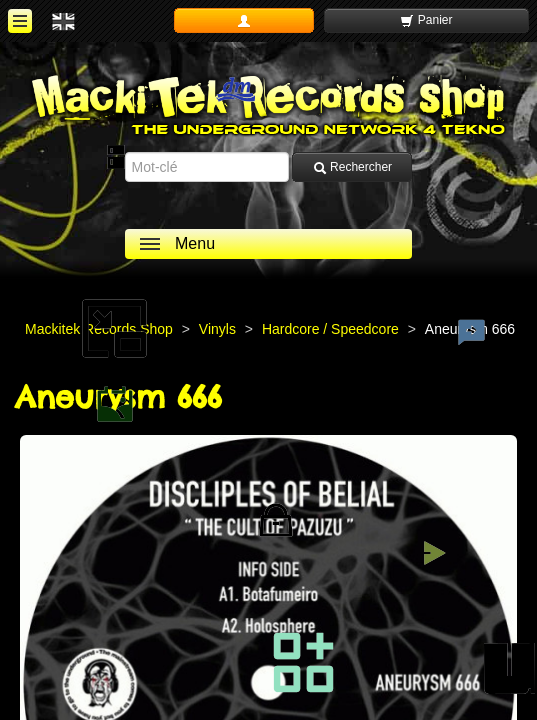 The image size is (537, 720). Describe the element at coordinates (434, 553) in the screenshot. I see `send a message or submit content` at that location.